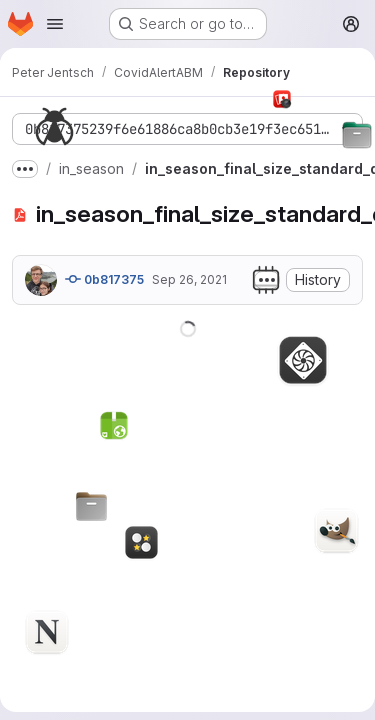 This screenshot has width=375, height=720. What do you see at coordinates (141, 542) in the screenshot?
I see `launch iagno reversi board game` at bounding box center [141, 542].